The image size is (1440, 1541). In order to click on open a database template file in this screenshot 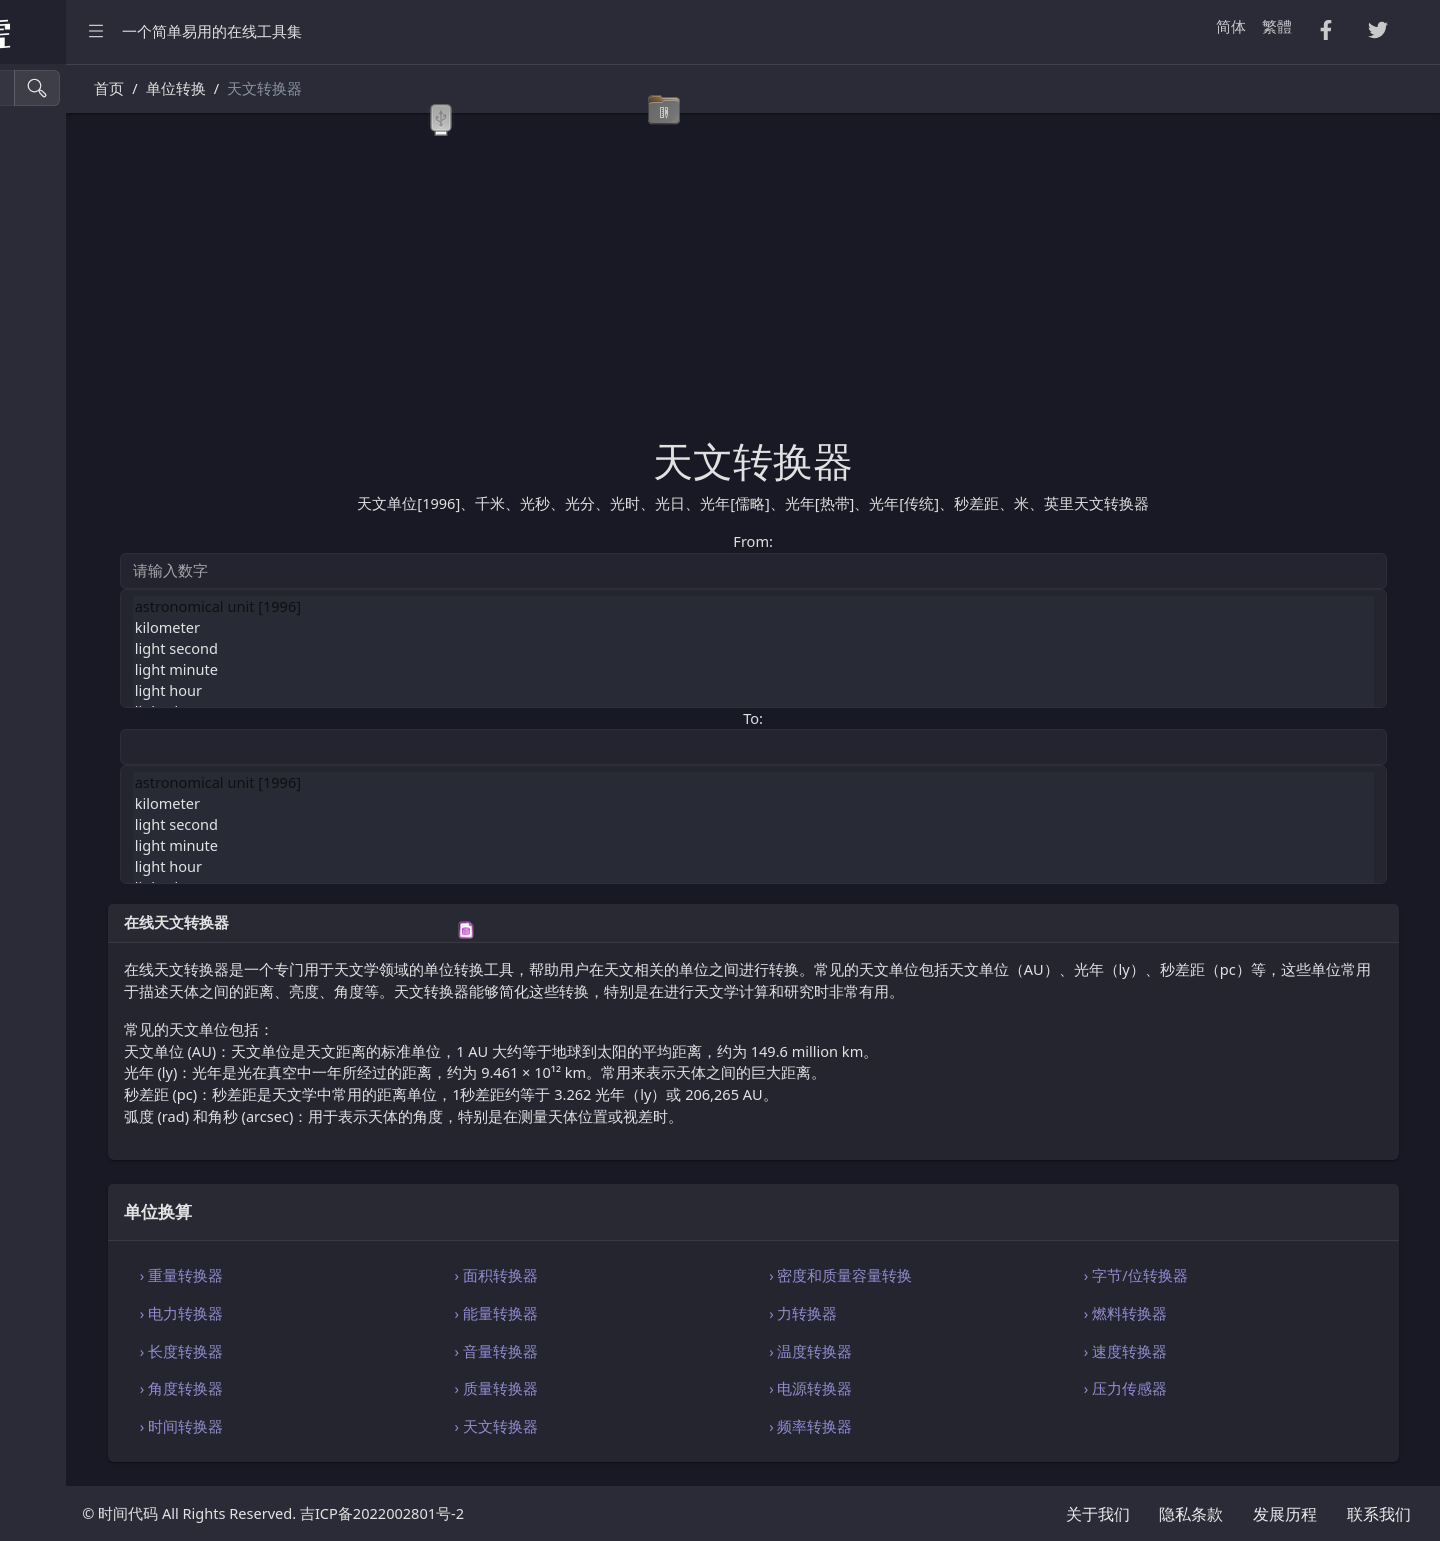, I will do `click(466, 930)`.